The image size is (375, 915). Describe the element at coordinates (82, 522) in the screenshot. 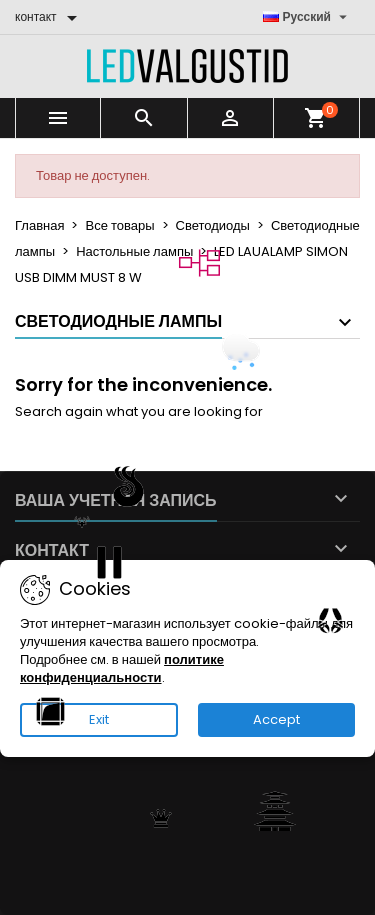

I see `wildlife or nature category indicator` at that location.